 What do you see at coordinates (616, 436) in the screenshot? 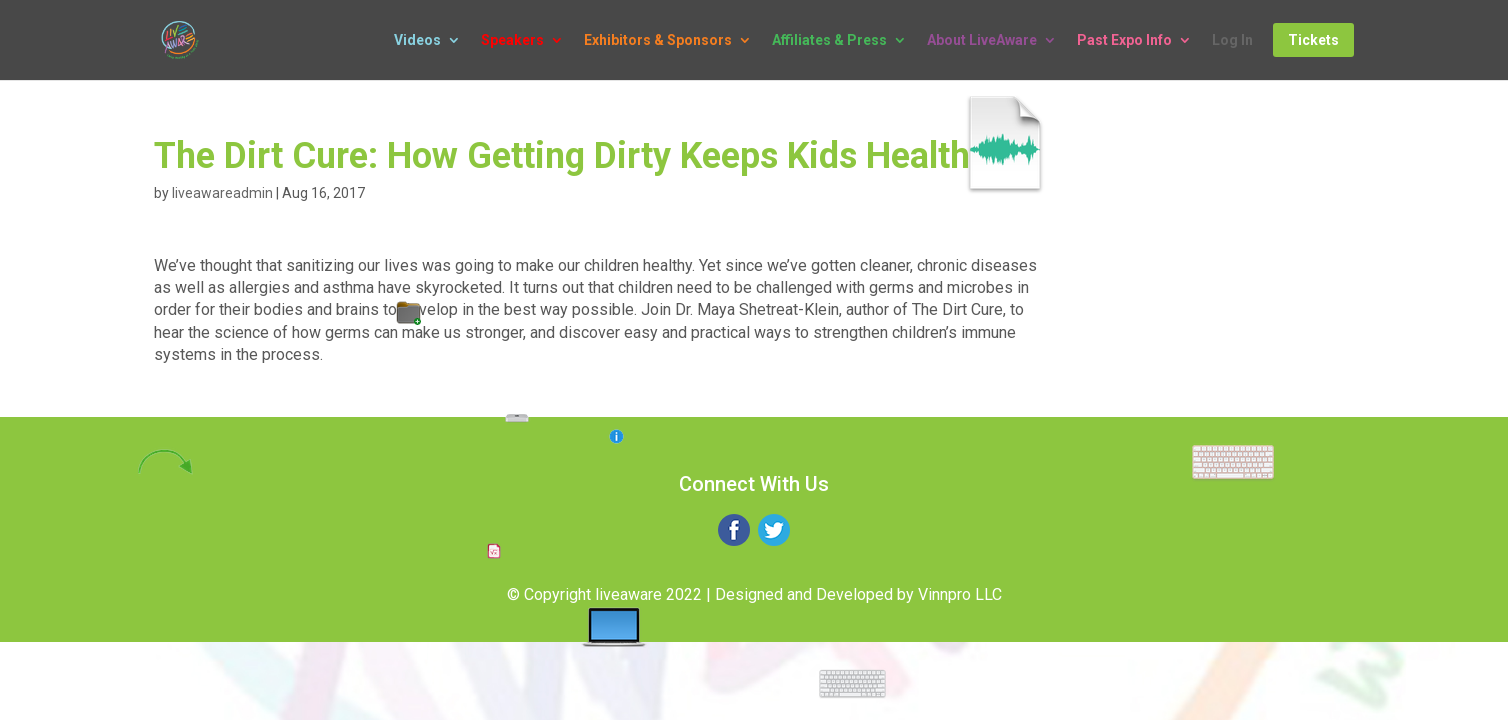
I see `view more information about this item` at bounding box center [616, 436].